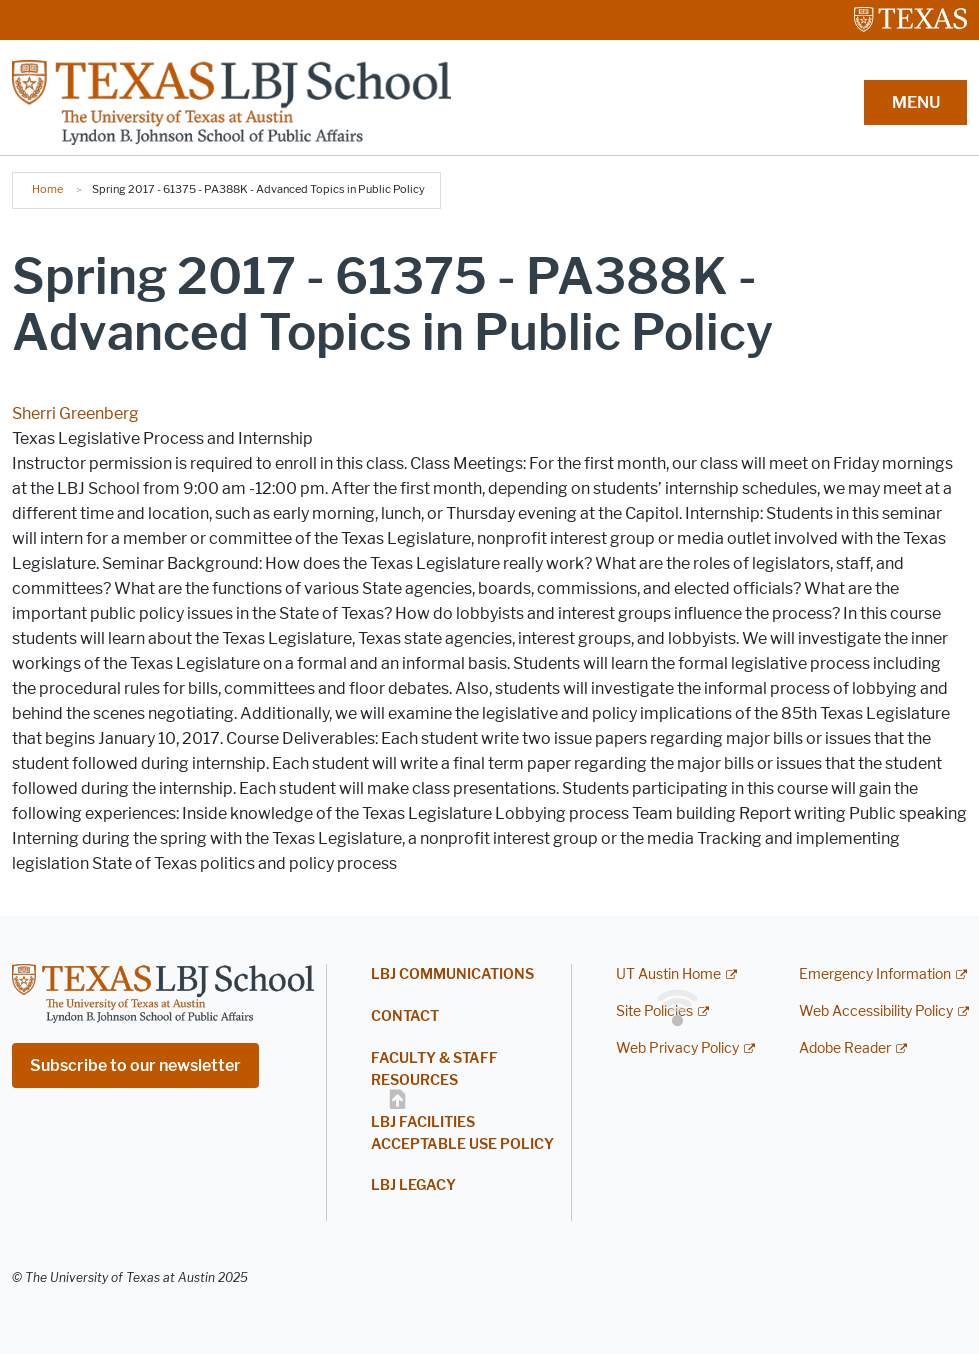  What do you see at coordinates (397, 1098) in the screenshot?
I see `send or share a document` at bounding box center [397, 1098].